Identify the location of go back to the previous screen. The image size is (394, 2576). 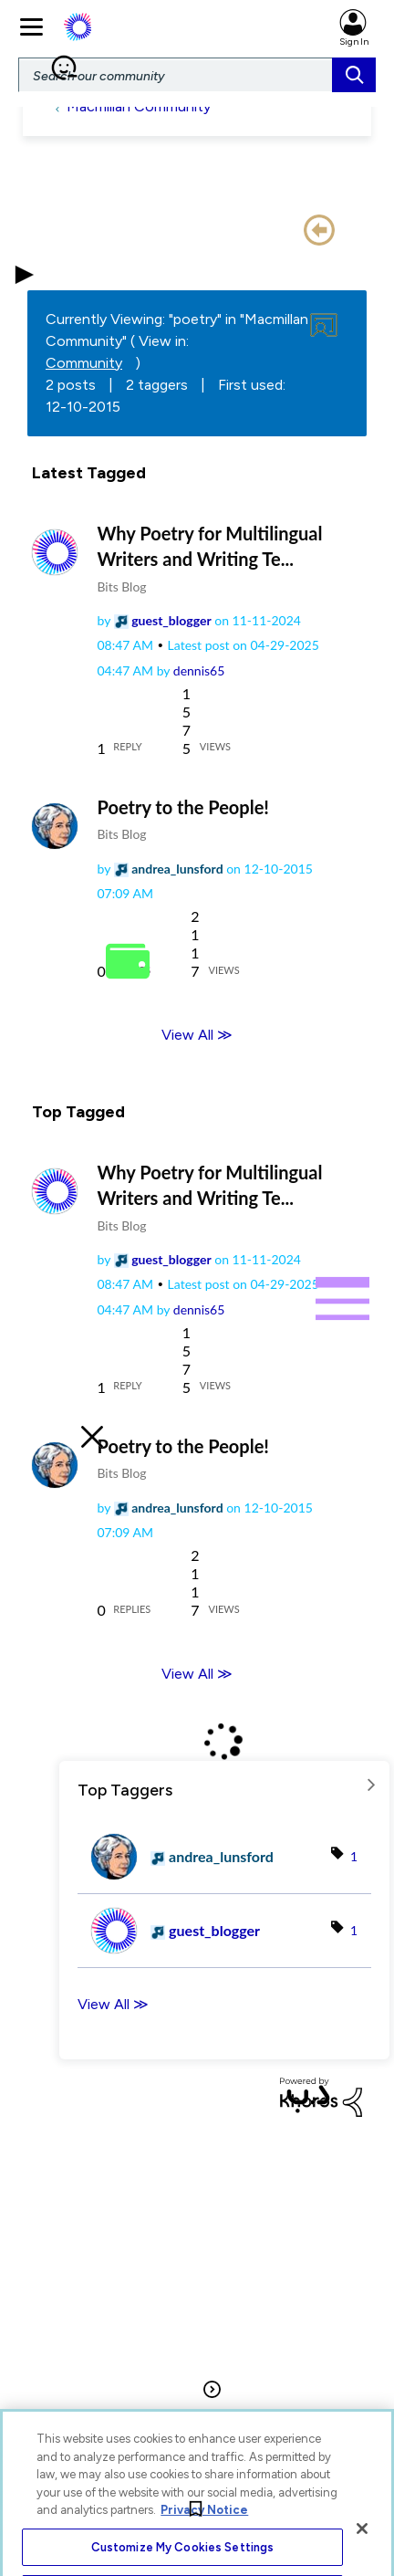
(319, 230).